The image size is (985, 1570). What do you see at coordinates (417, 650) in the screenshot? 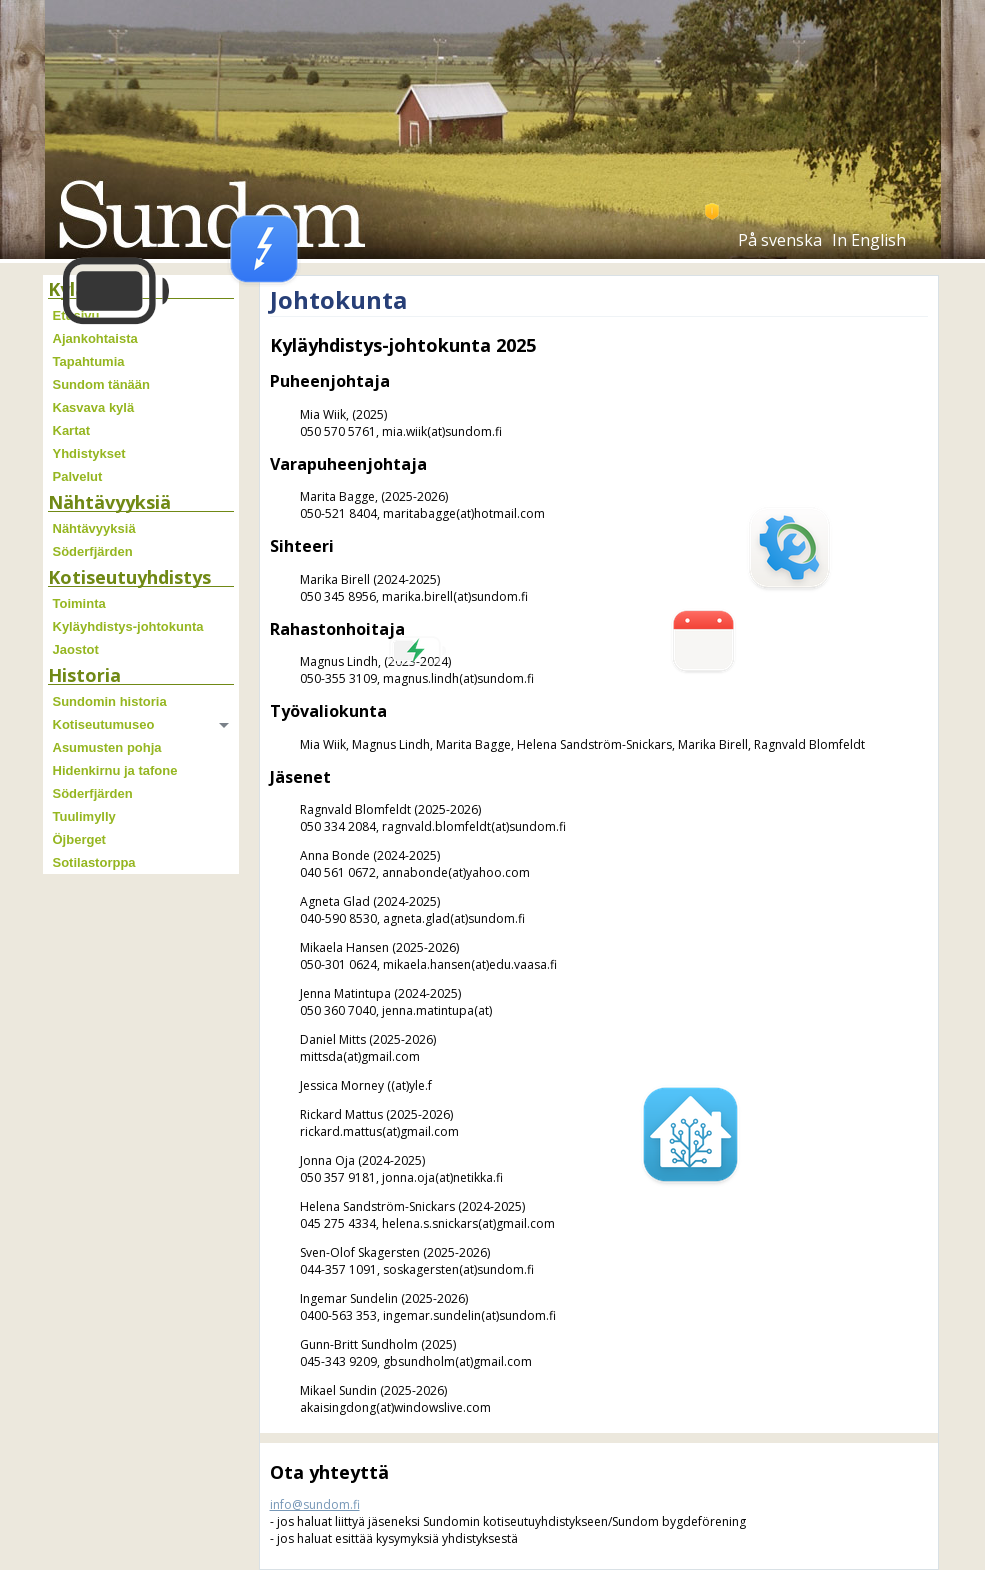
I see `battery at 50% and currently charging` at bounding box center [417, 650].